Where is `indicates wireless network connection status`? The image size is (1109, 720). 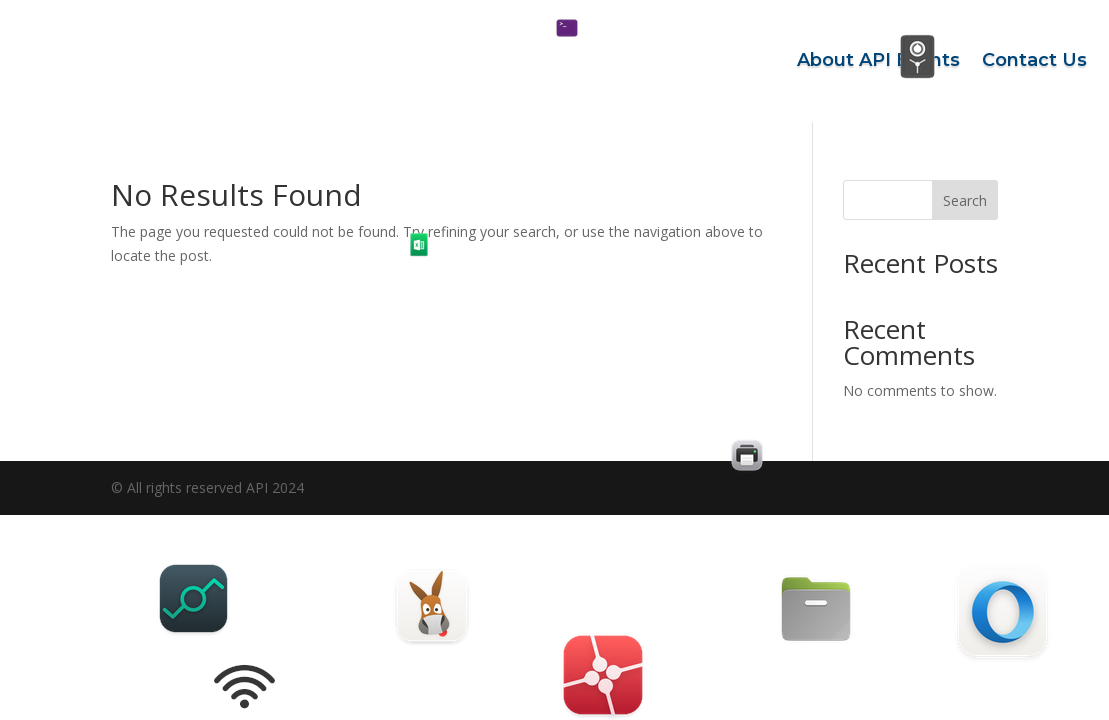
indicates wireless network connection status is located at coordinates (244, 685).